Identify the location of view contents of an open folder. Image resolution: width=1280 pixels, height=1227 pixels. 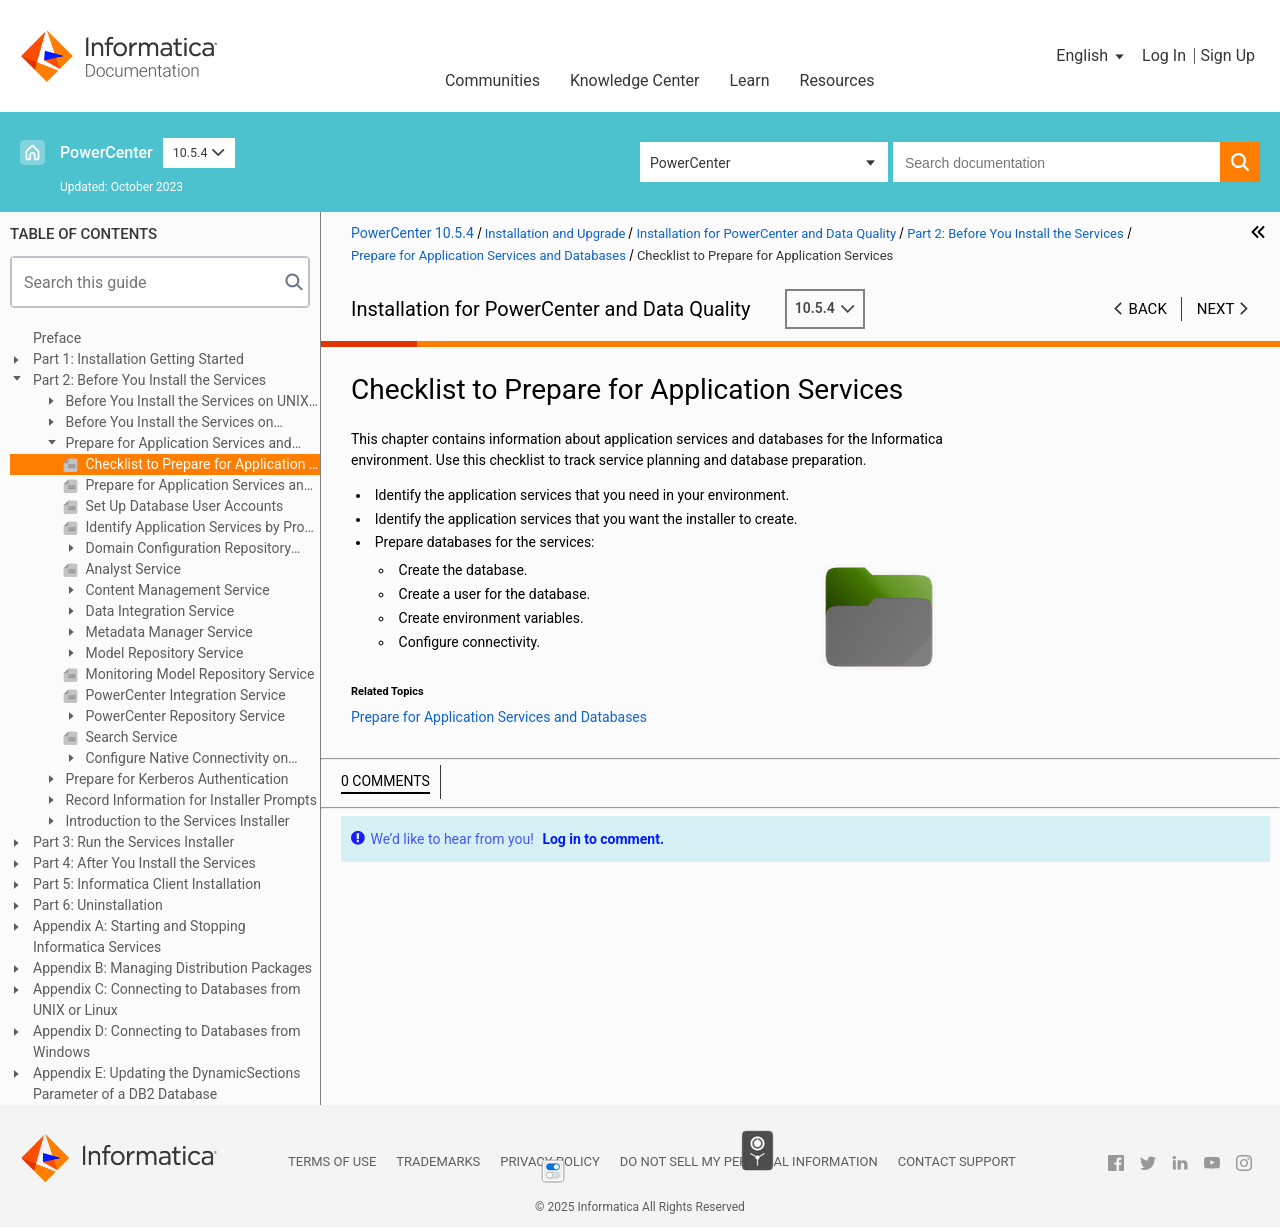
(879, 617).